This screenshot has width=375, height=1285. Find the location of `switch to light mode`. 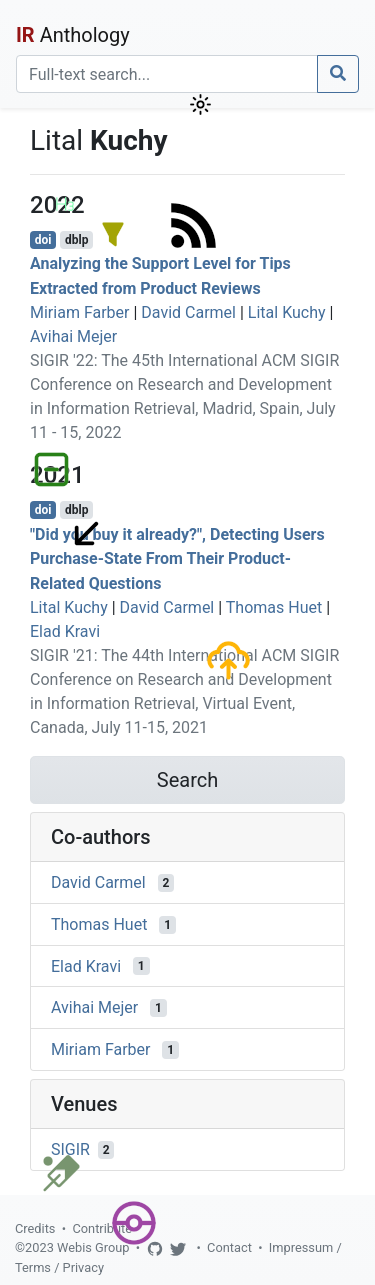

switch to light mode is located at coordinates (200, 104).